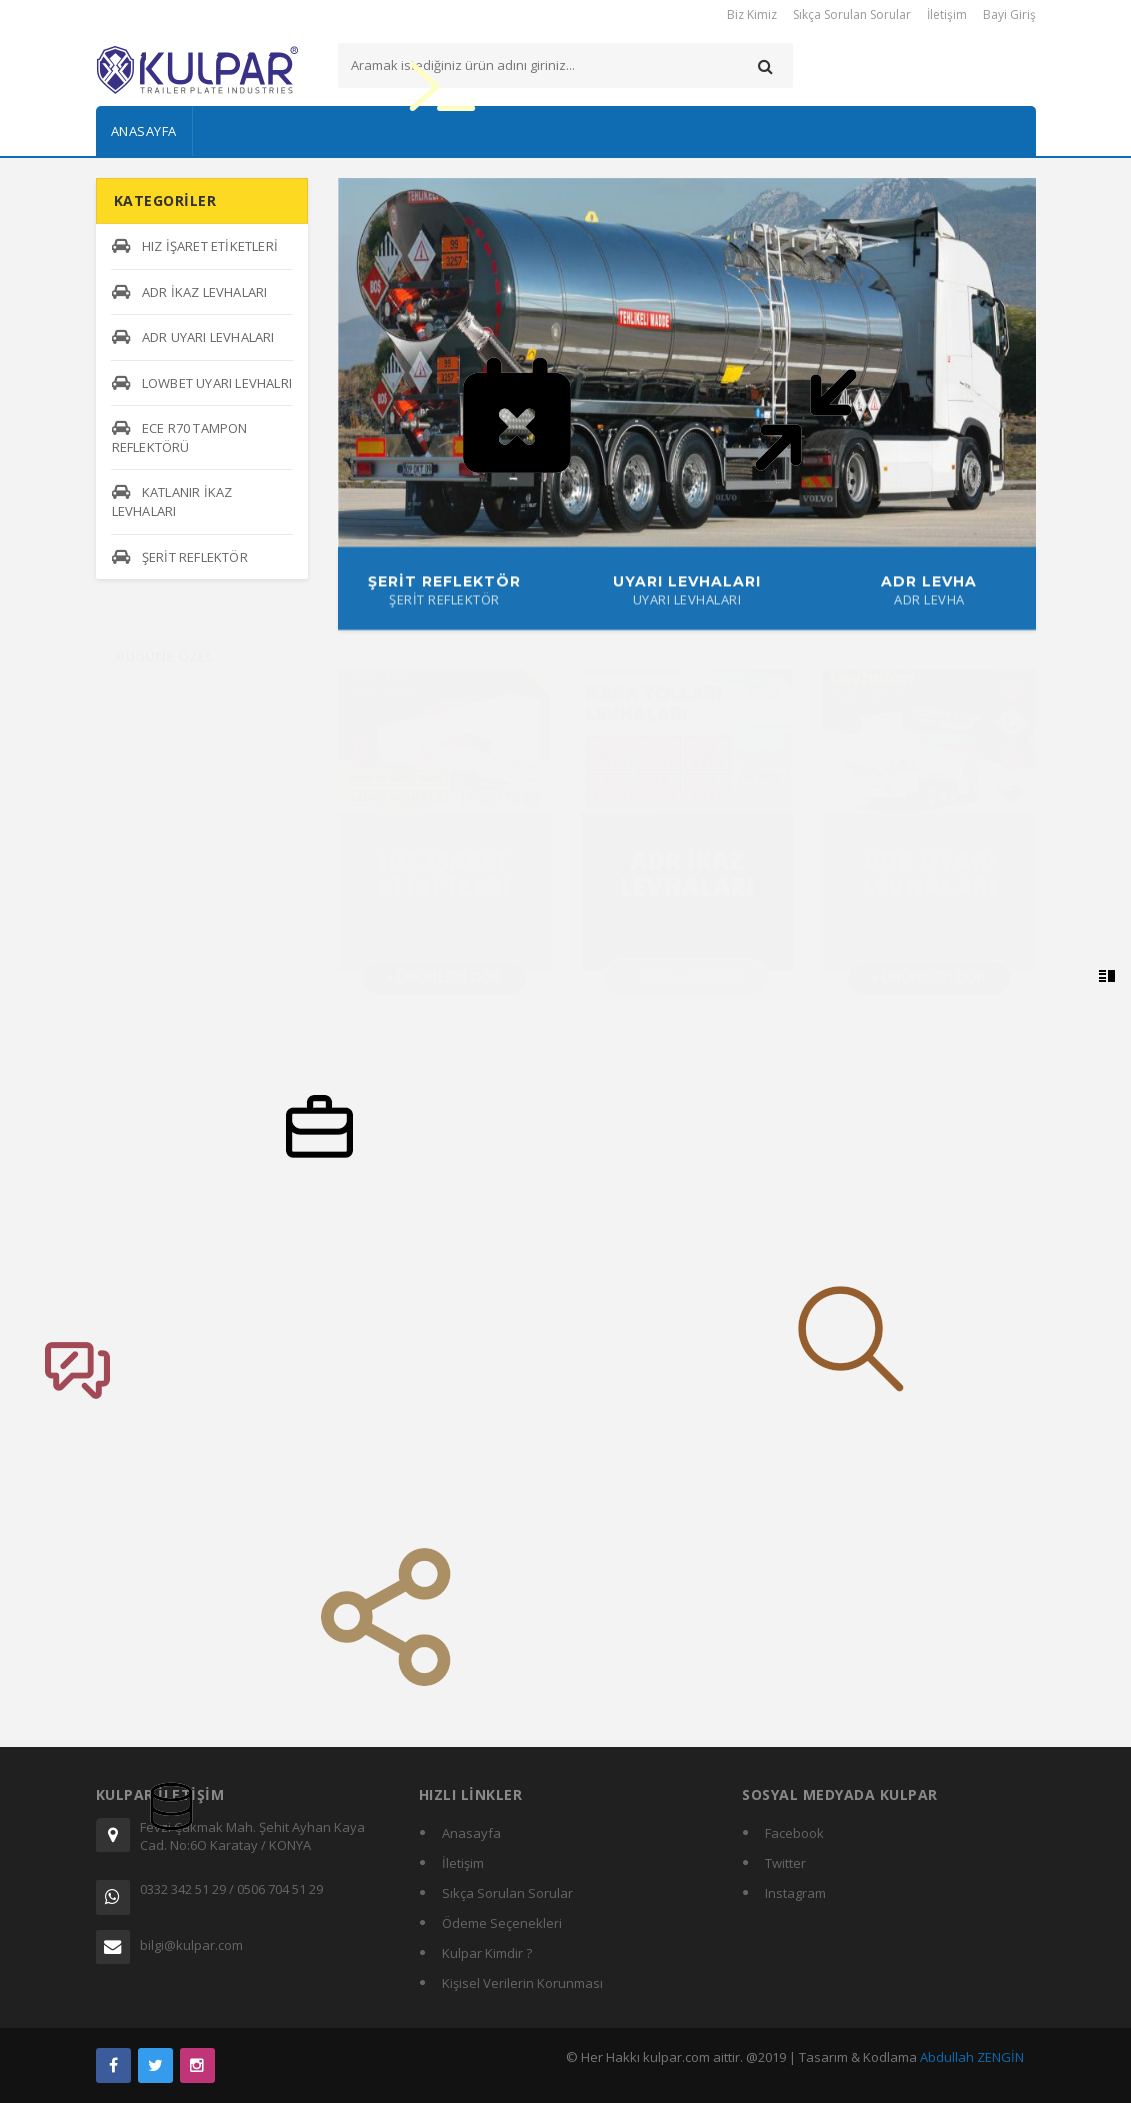 The height and width of the screenshot is (2103, 1131). I want to click on indicates a duplicate discussion thread, so click(77, 1370).